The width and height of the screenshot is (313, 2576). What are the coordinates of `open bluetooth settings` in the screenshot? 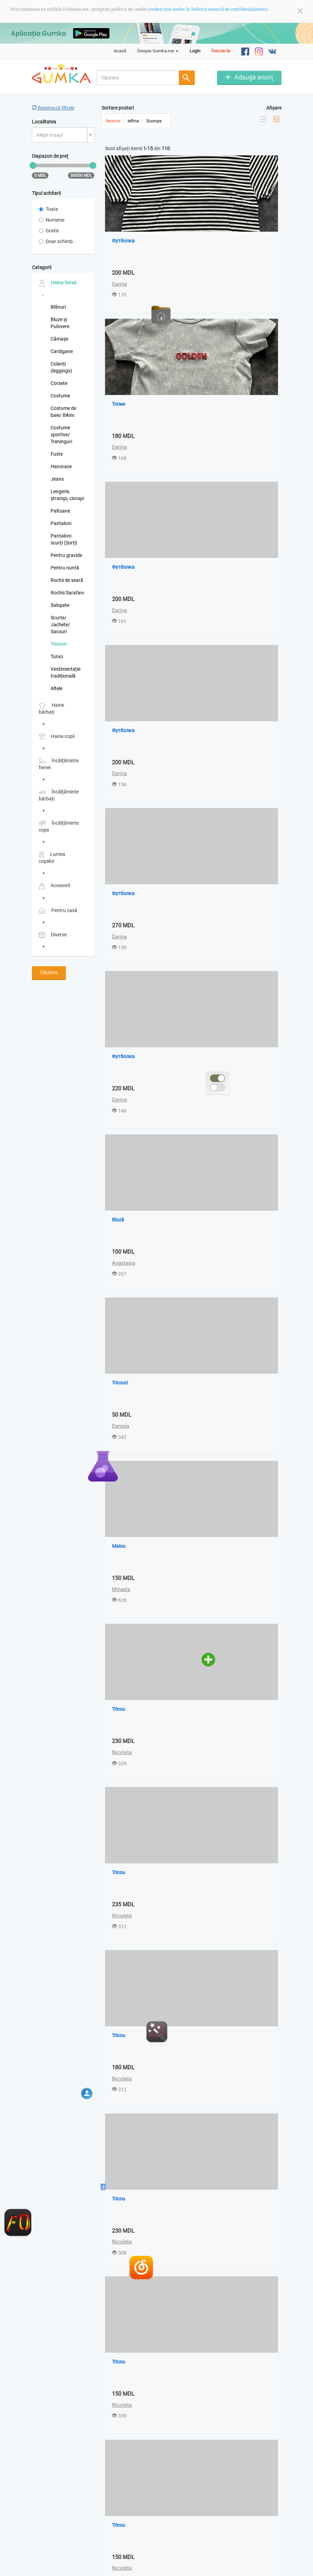 It's located at (103, 2187).